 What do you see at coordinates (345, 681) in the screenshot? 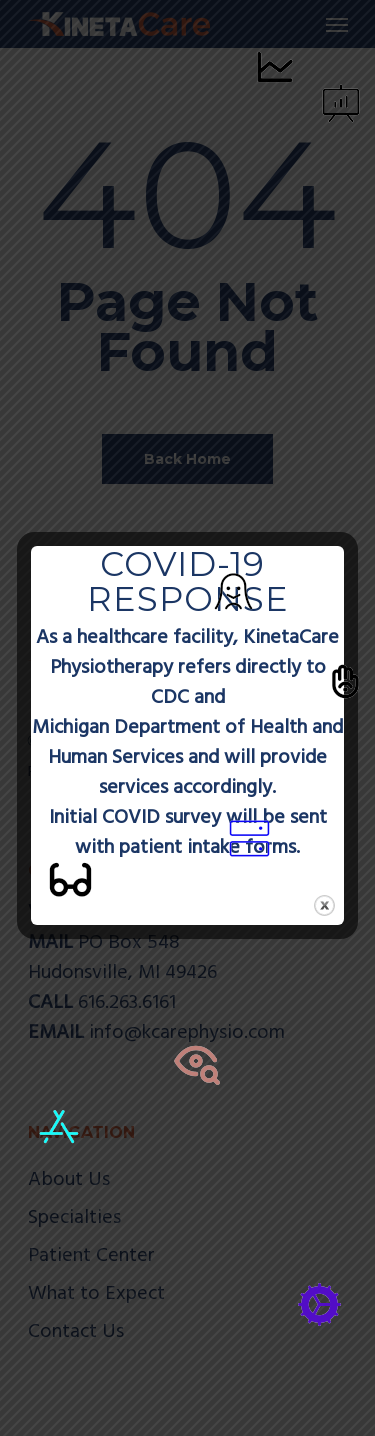
I see `access palm reading or hand analysis feature` at bounding box center [345, 681].